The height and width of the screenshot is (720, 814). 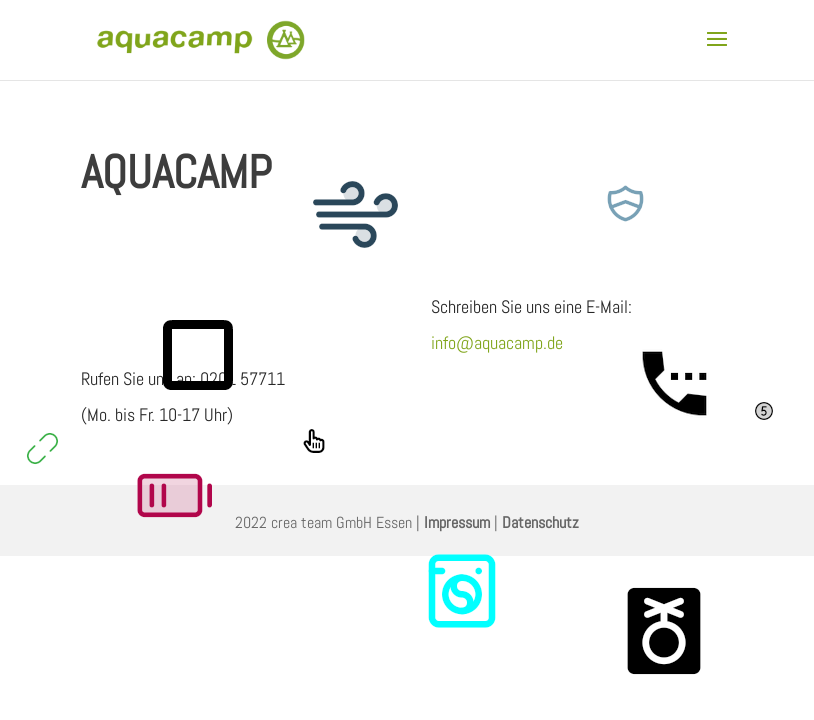 I want to click on access laundry or appliance settings, so click(x=462, y=591).